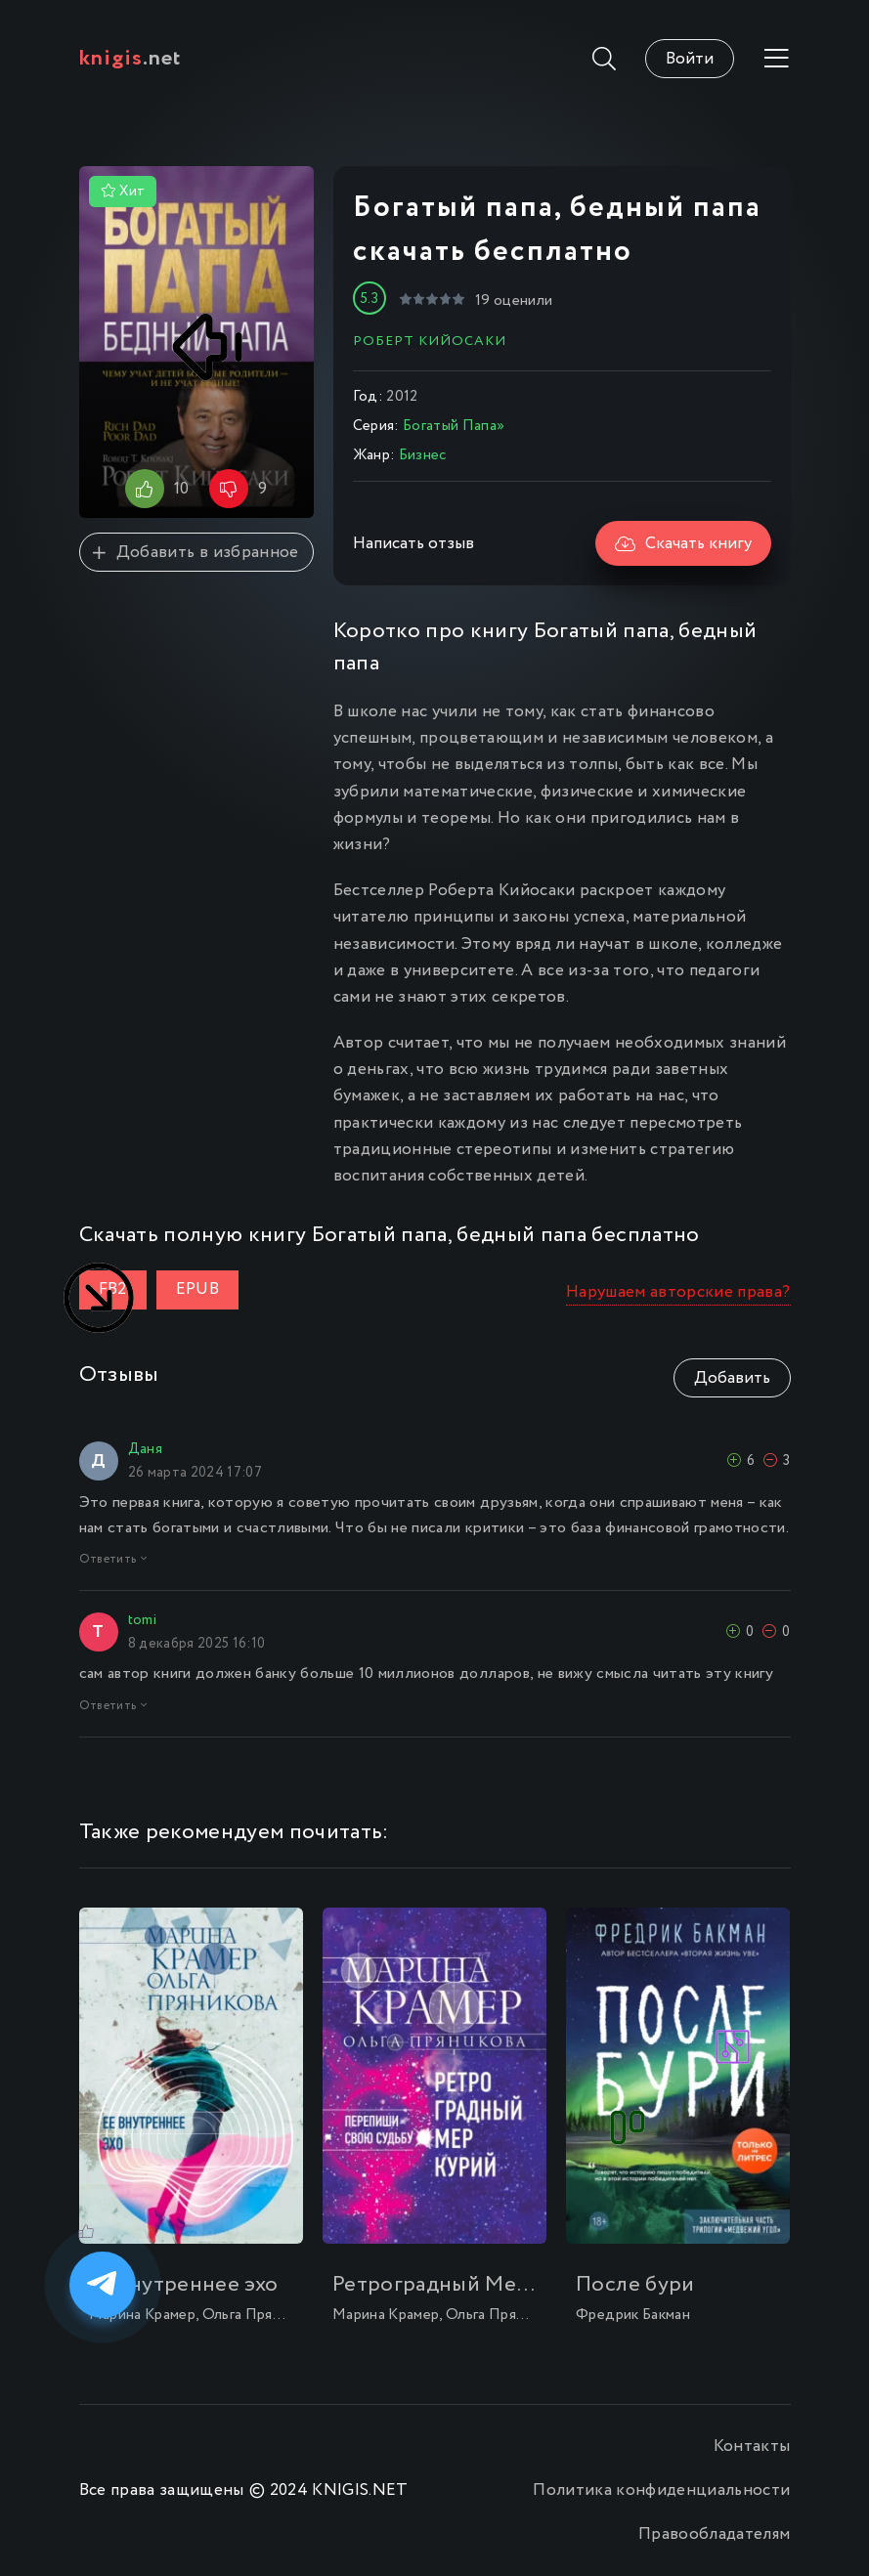 Image resolution: width=869 pixels, height=2576 pixels. Describe the element at coordinates (209, 347) in the screenshot. I see `go back to the beginning` at that location.